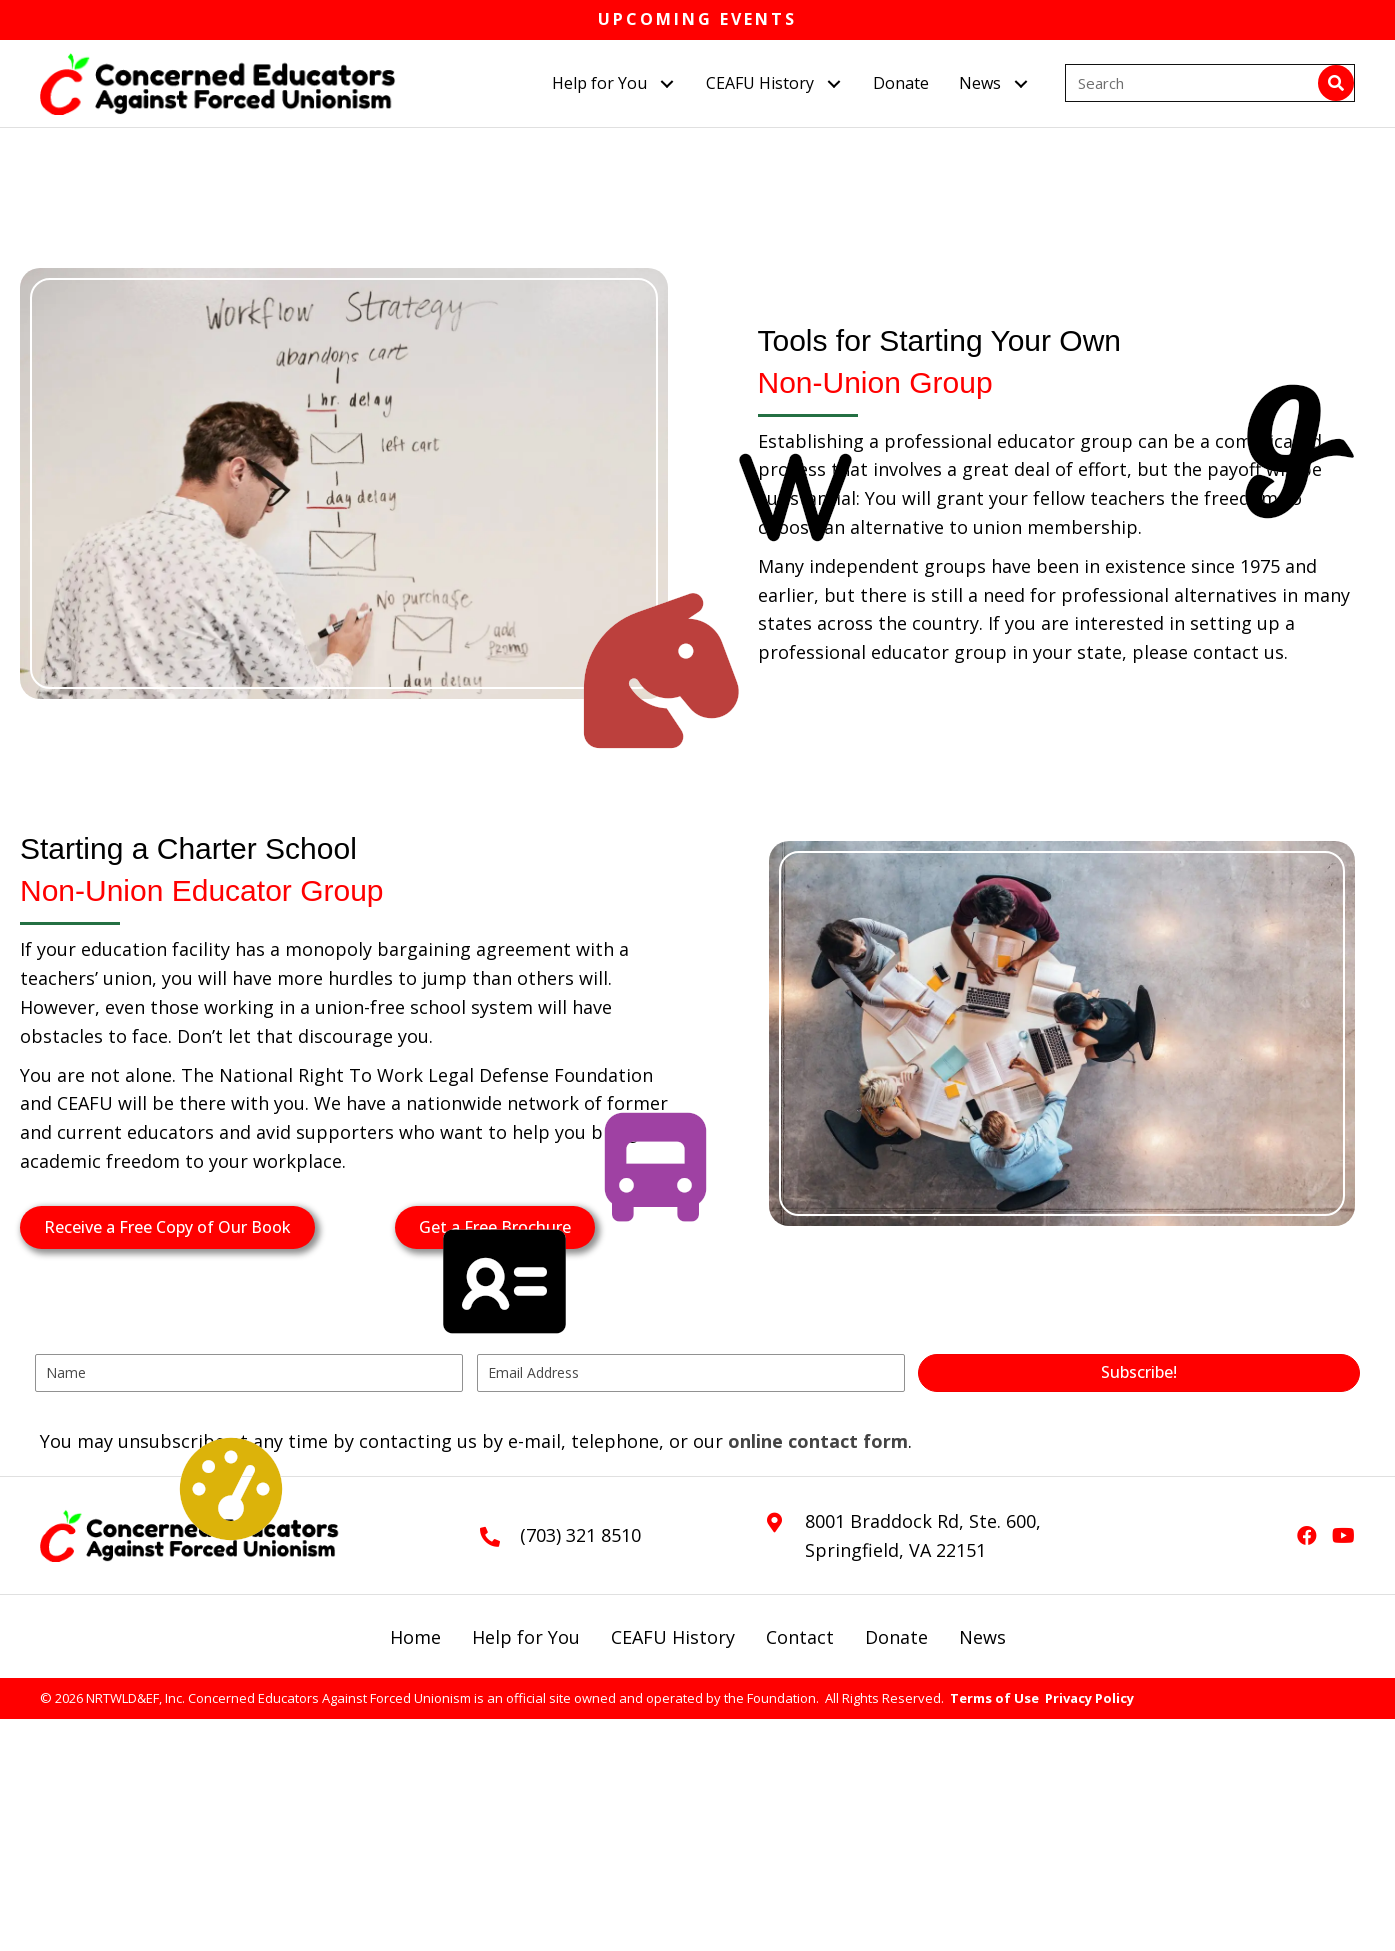 The height and width of the screenshot is (1951, 1395). What do you see at coordinates (655, 1163) in the screenshot?
I see `view delivery or shipping status` at bounding box center [655, 1163].